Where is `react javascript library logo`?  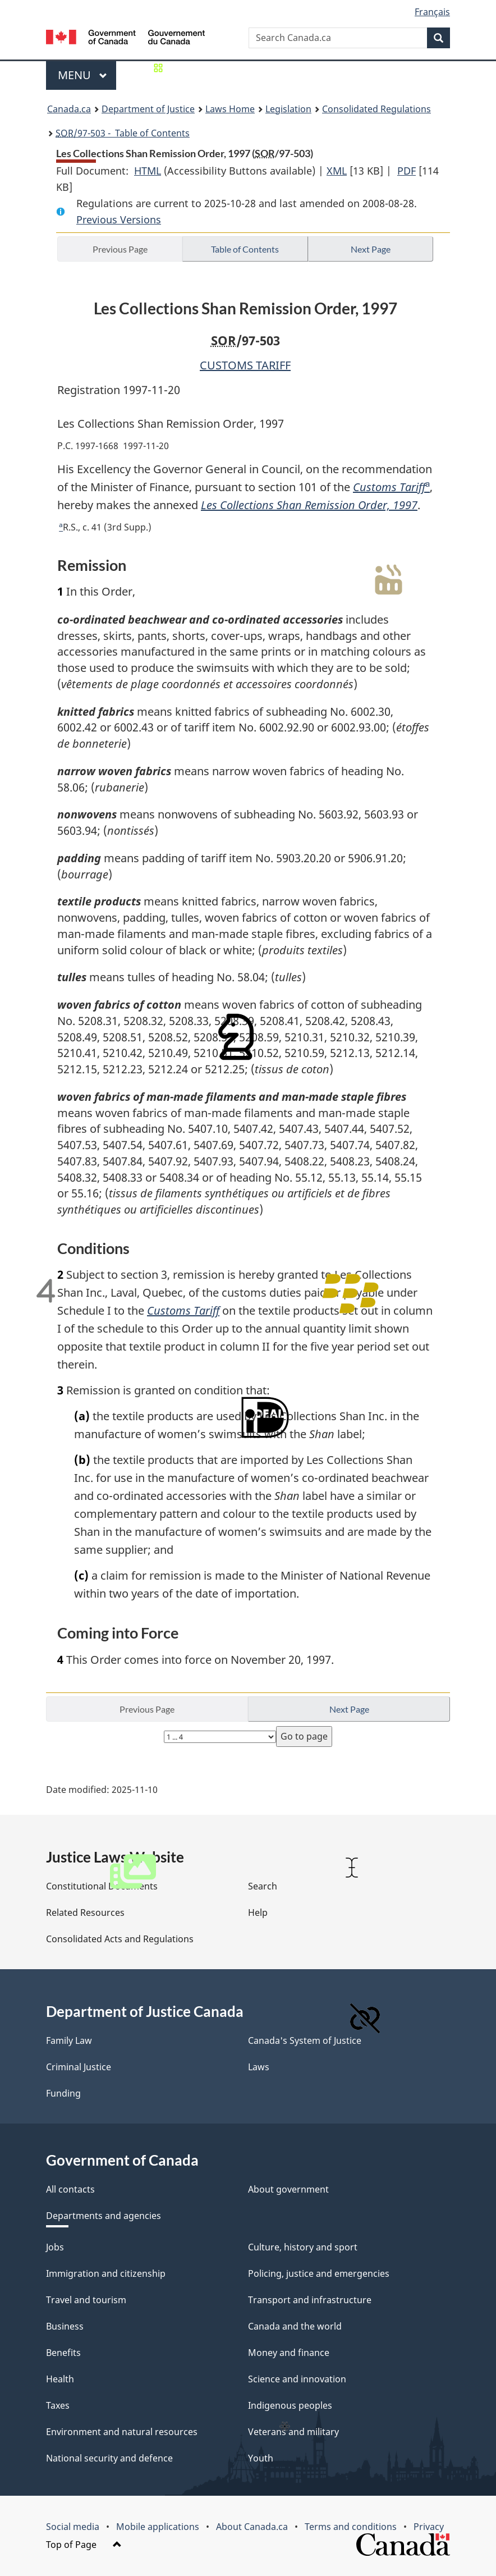
react javascript library logo is located at coordinates (284, 2426).